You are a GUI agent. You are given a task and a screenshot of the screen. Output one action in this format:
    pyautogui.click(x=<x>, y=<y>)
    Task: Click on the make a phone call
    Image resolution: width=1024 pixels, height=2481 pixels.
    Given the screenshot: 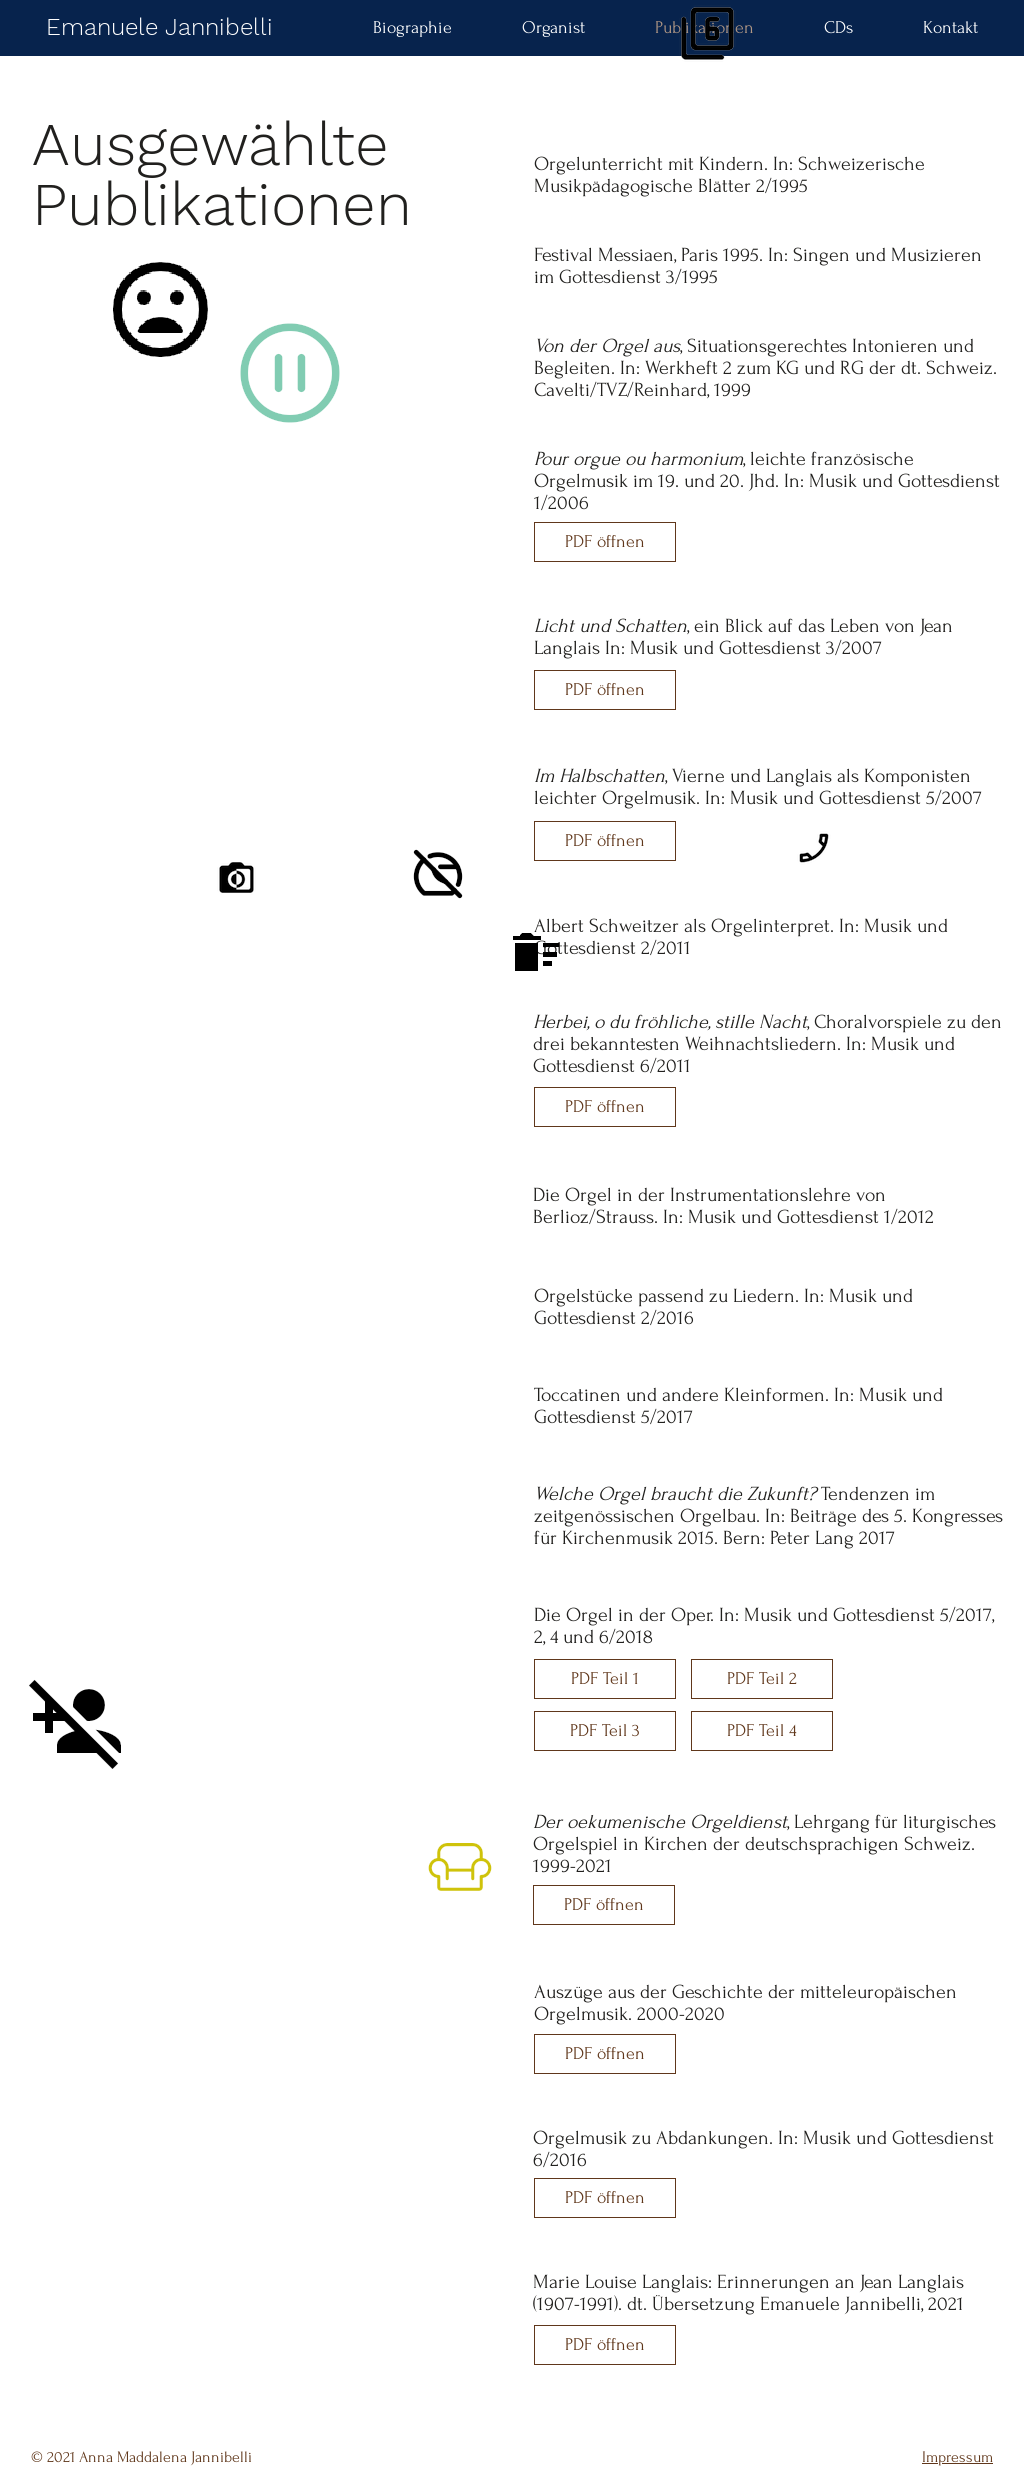 What is the action you would take?
    pyautogui.click(x=814, y=848)
    